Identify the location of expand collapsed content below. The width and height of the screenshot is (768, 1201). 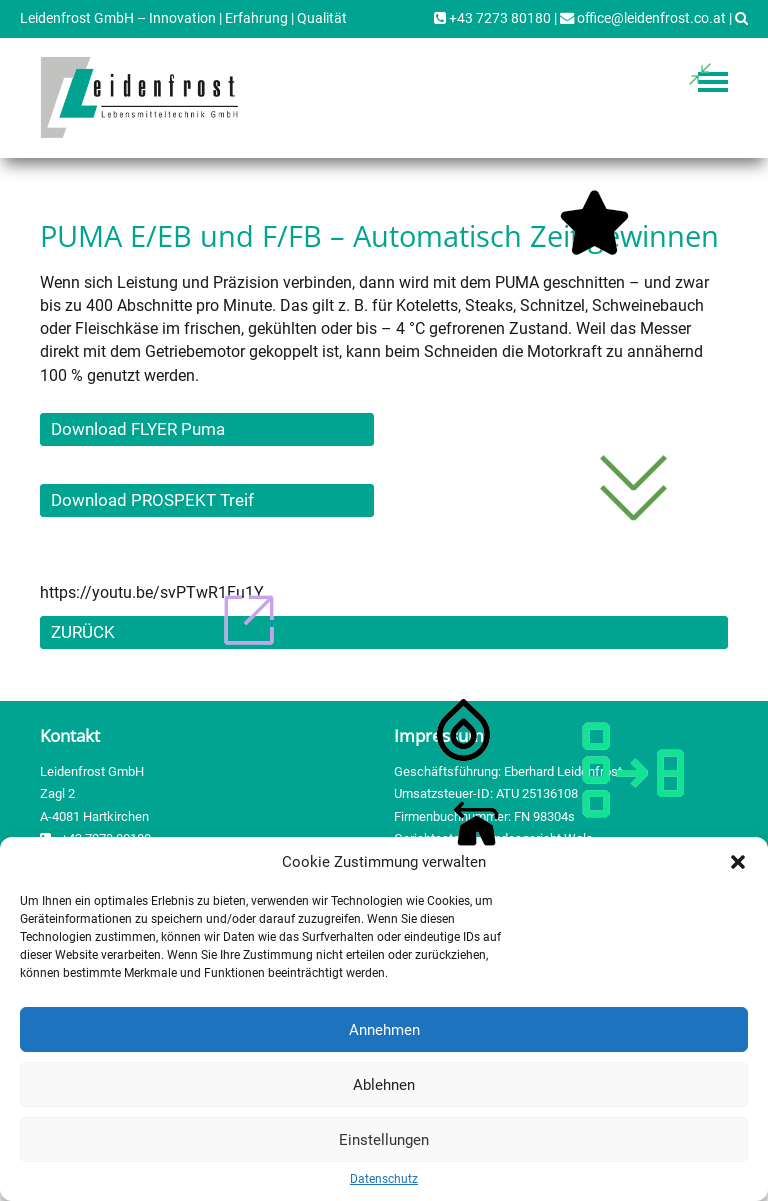
(636, 490).